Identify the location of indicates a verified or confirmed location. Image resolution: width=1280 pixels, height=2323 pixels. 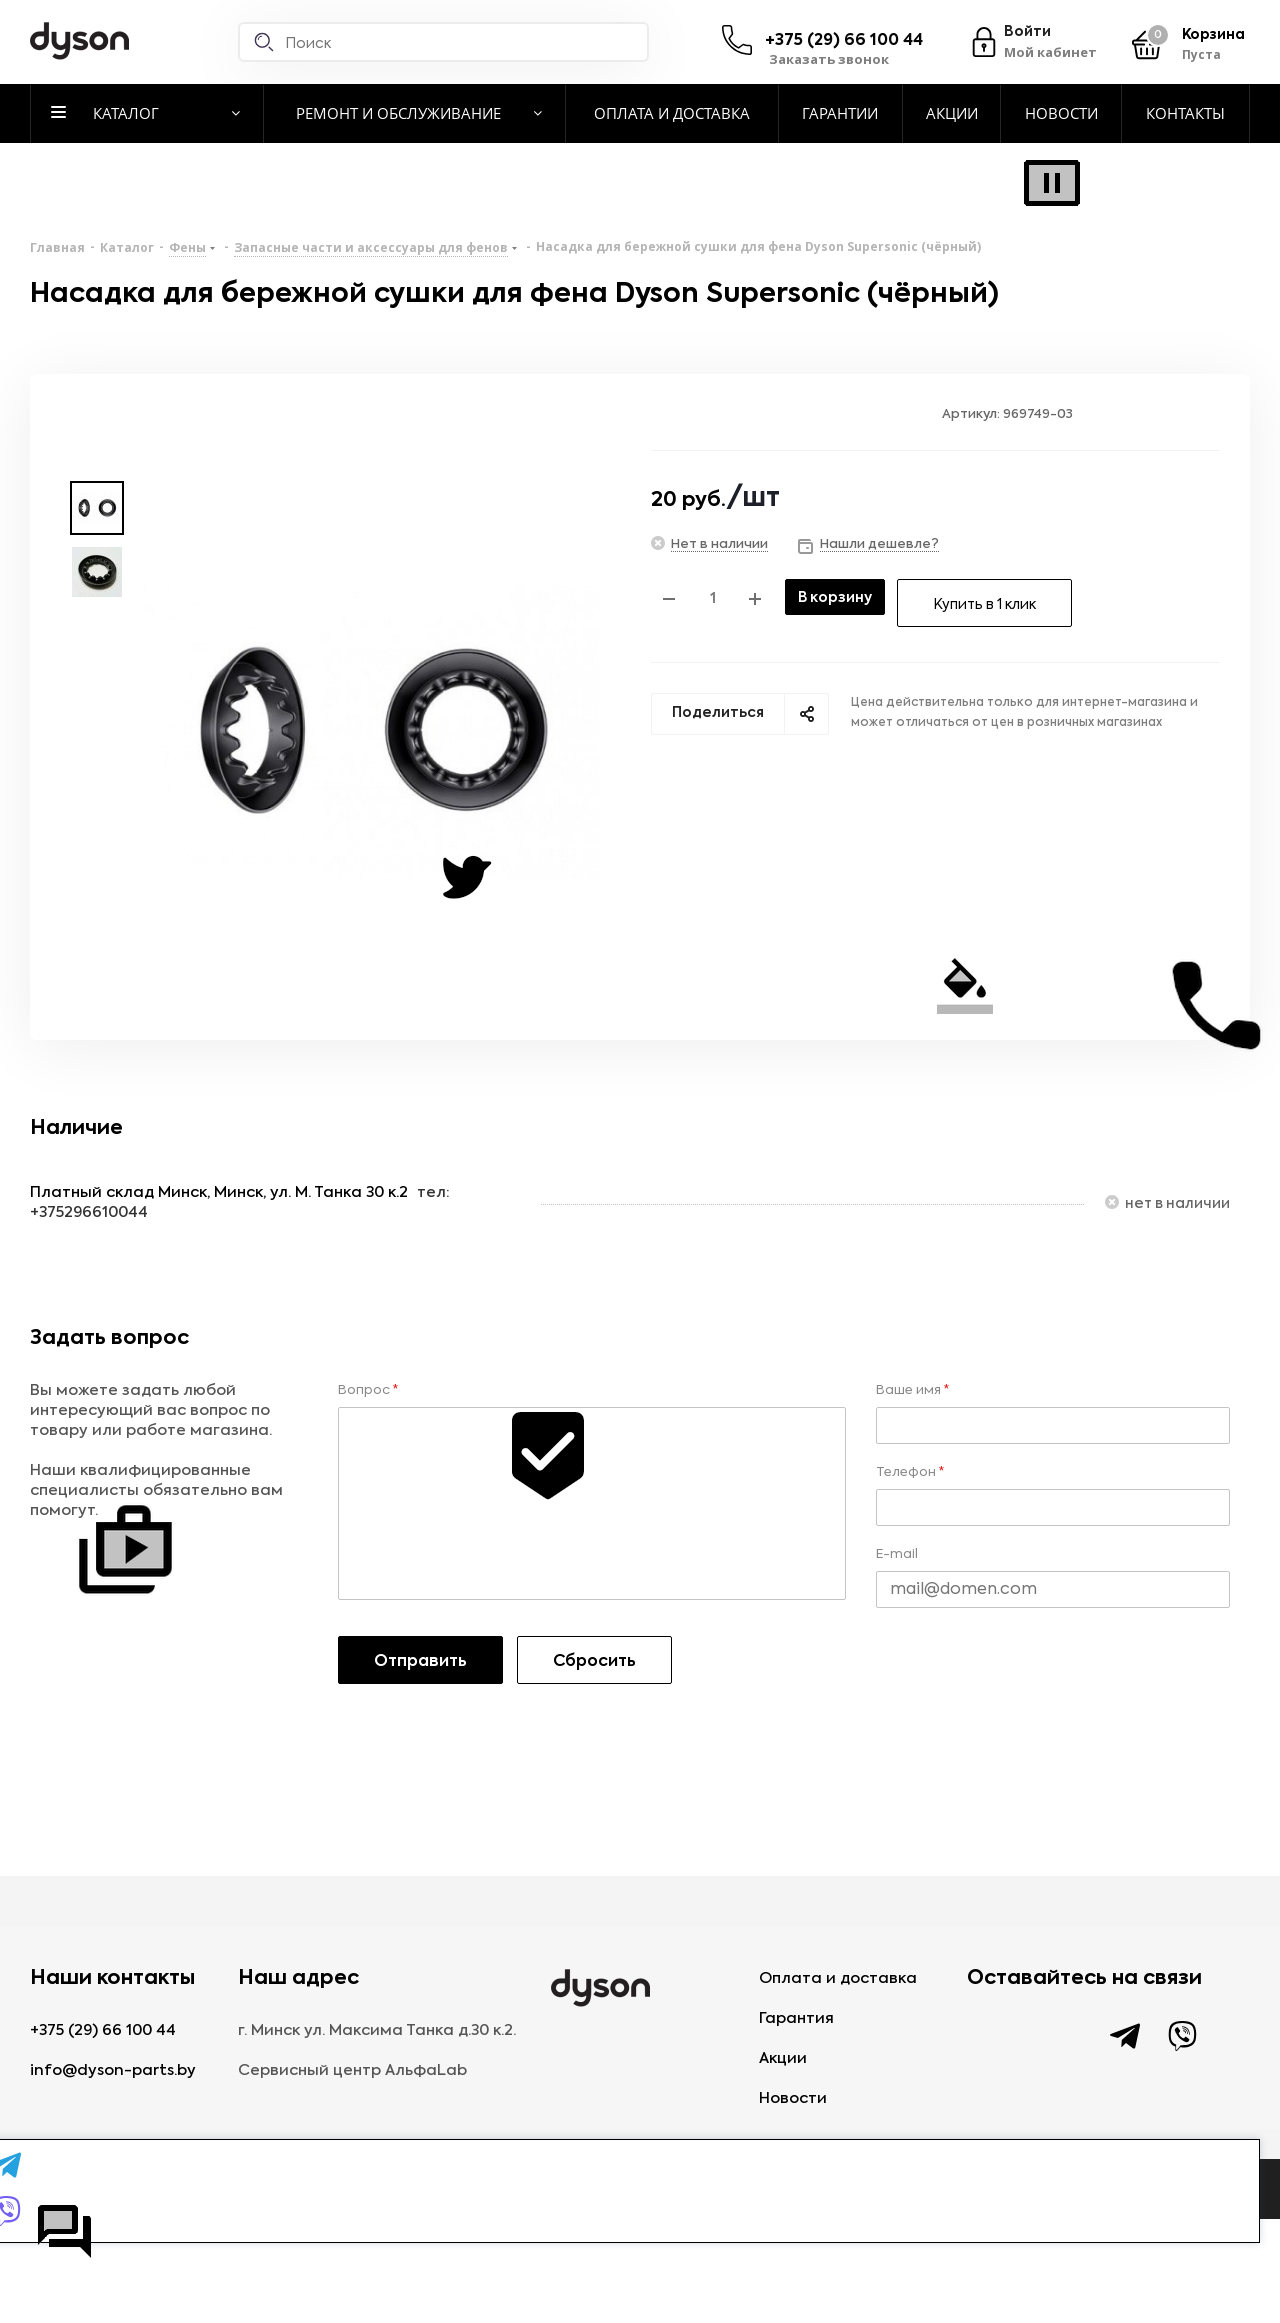
(548, 1456).